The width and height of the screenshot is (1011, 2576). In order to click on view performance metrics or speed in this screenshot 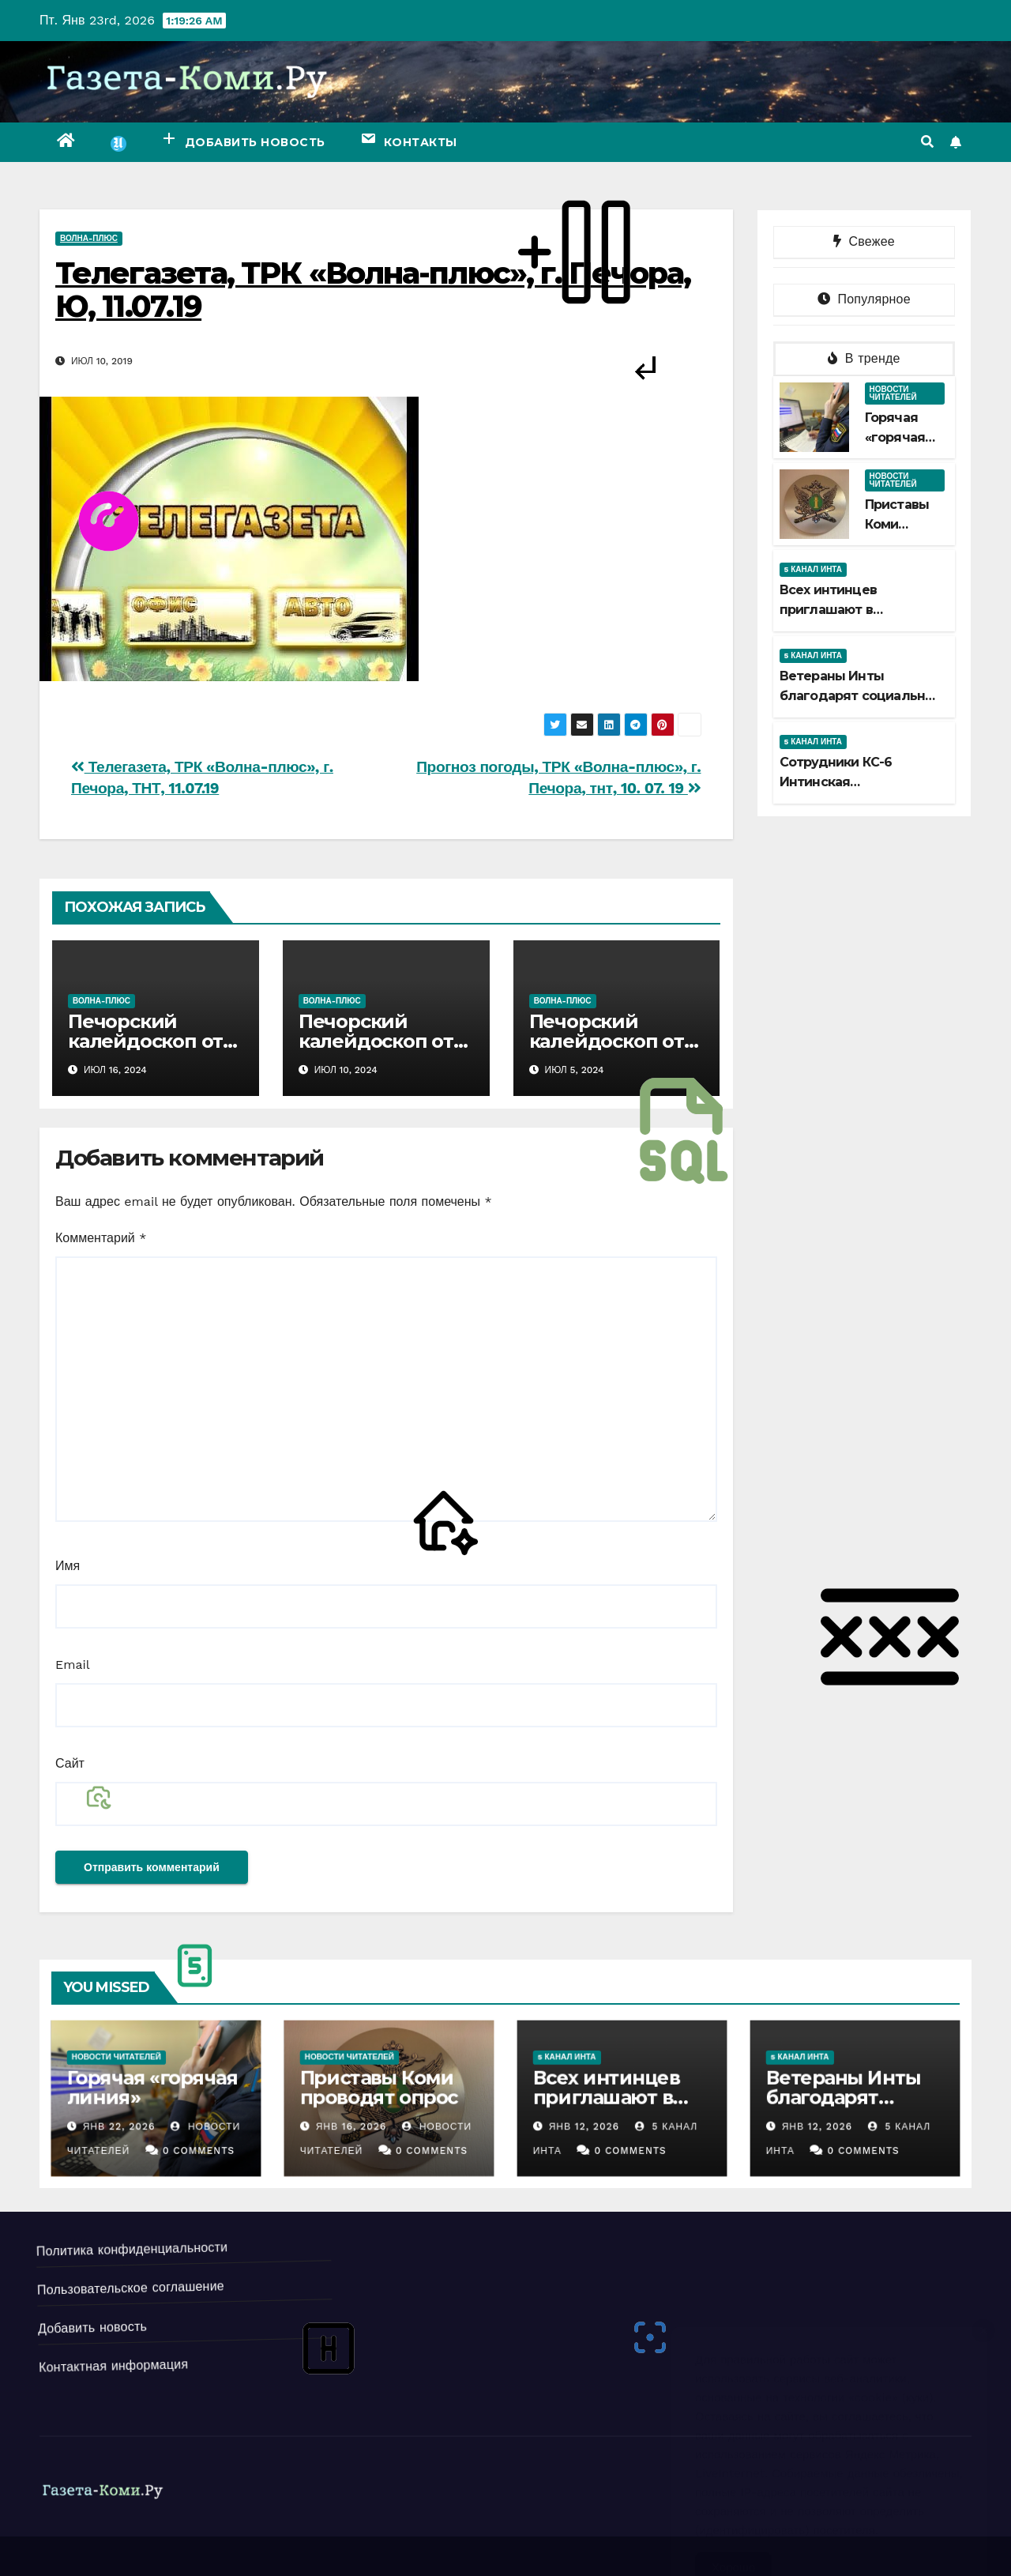, I will do `click(108, 521)`.